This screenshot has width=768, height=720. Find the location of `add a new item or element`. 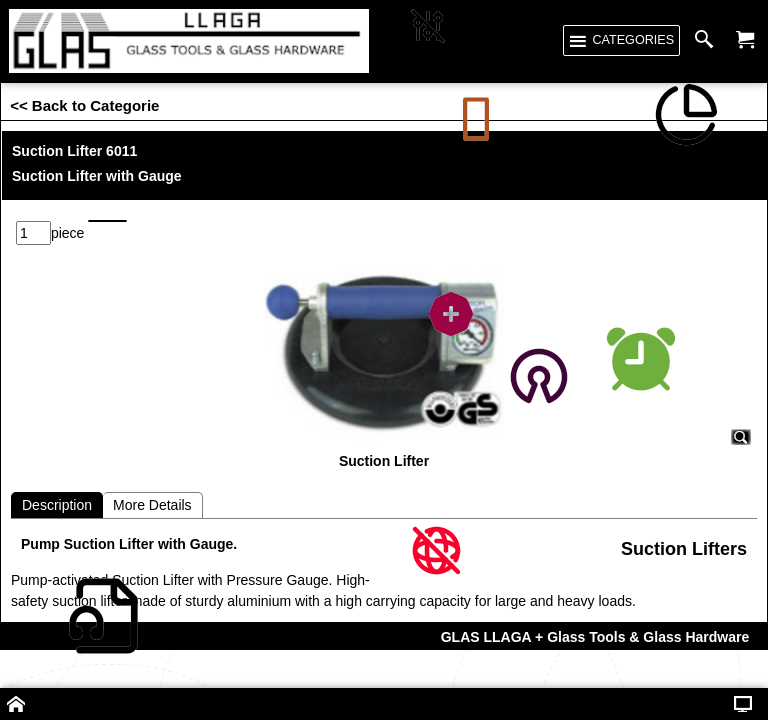

add a new item or element is located at coordinates (451, 314).